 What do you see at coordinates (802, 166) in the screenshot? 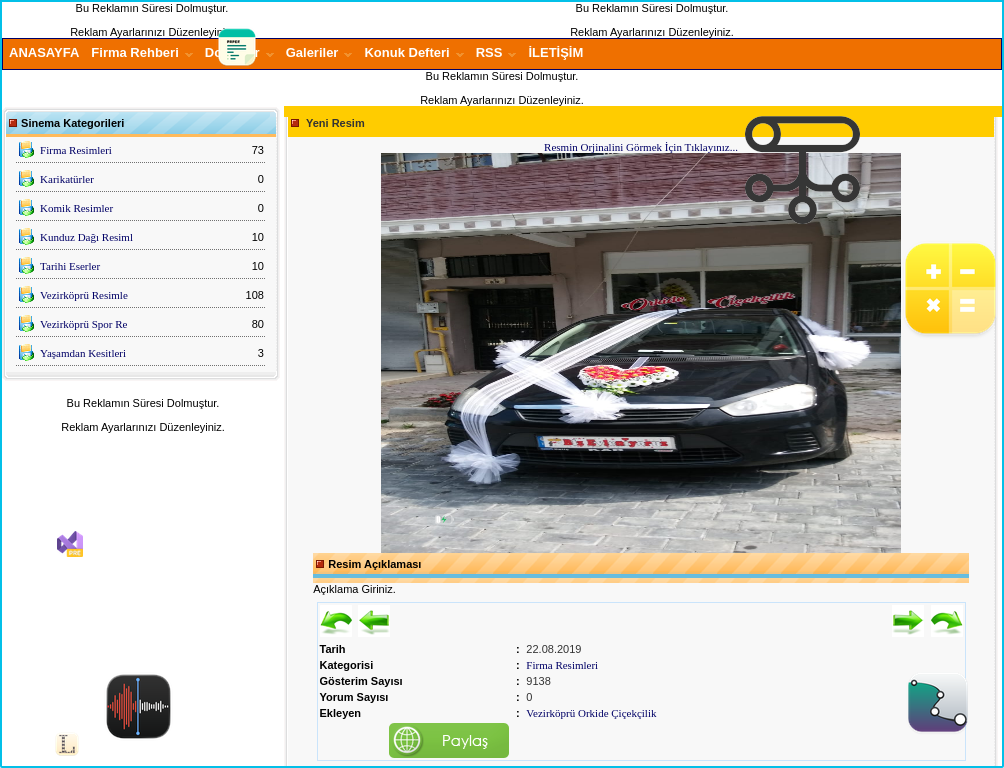
I see `configure network proxy settings` at bounding box center [802, 166].